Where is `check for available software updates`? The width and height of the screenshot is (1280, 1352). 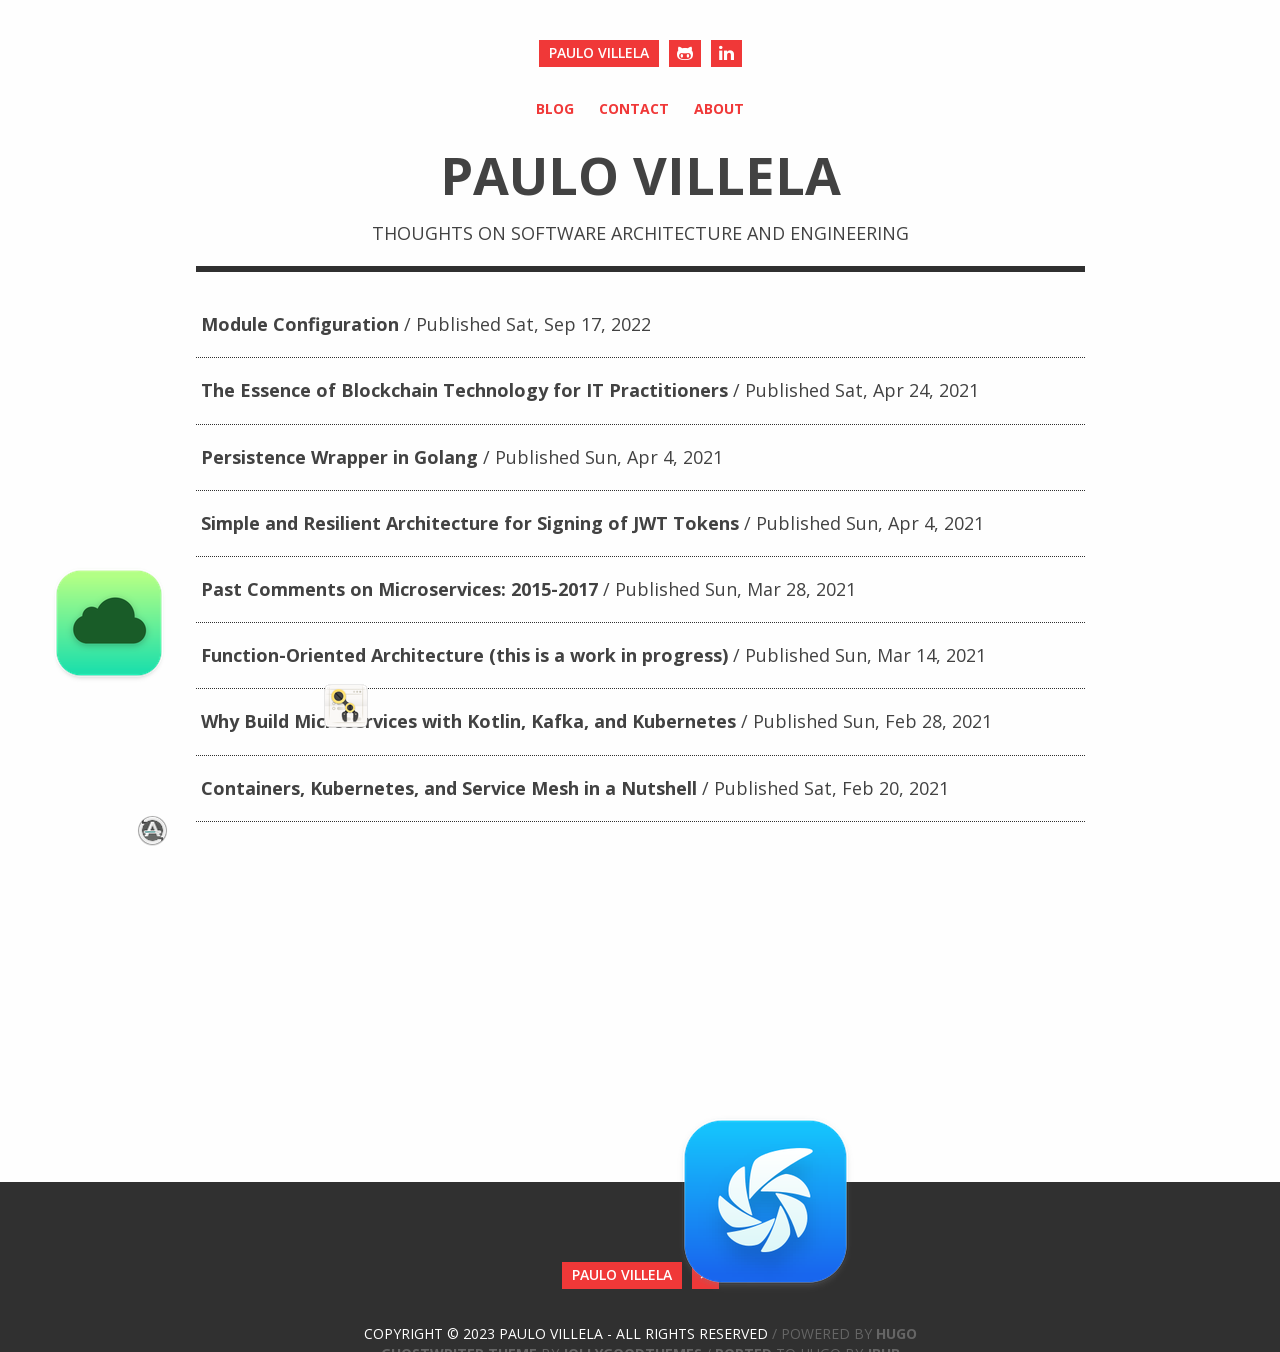
check for available software updates is located at coordinates (152, 830).